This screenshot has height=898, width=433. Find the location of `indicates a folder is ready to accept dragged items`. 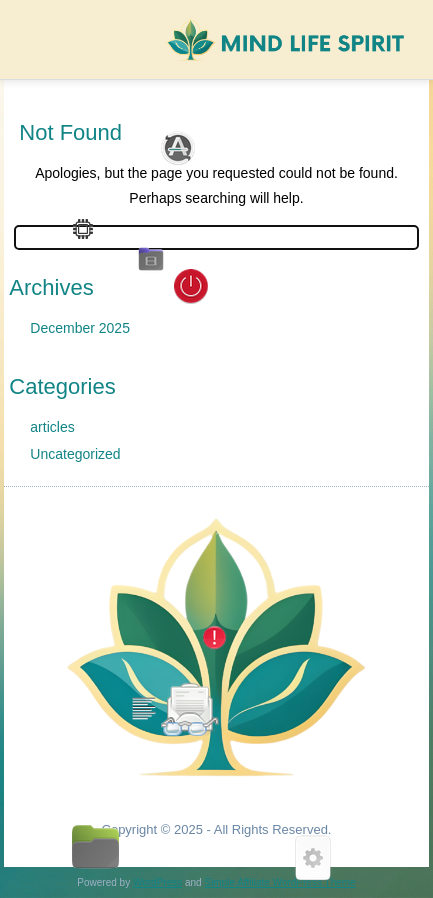

indicates a folder is ready to accept dragged items is located at coordinates (95, 846).